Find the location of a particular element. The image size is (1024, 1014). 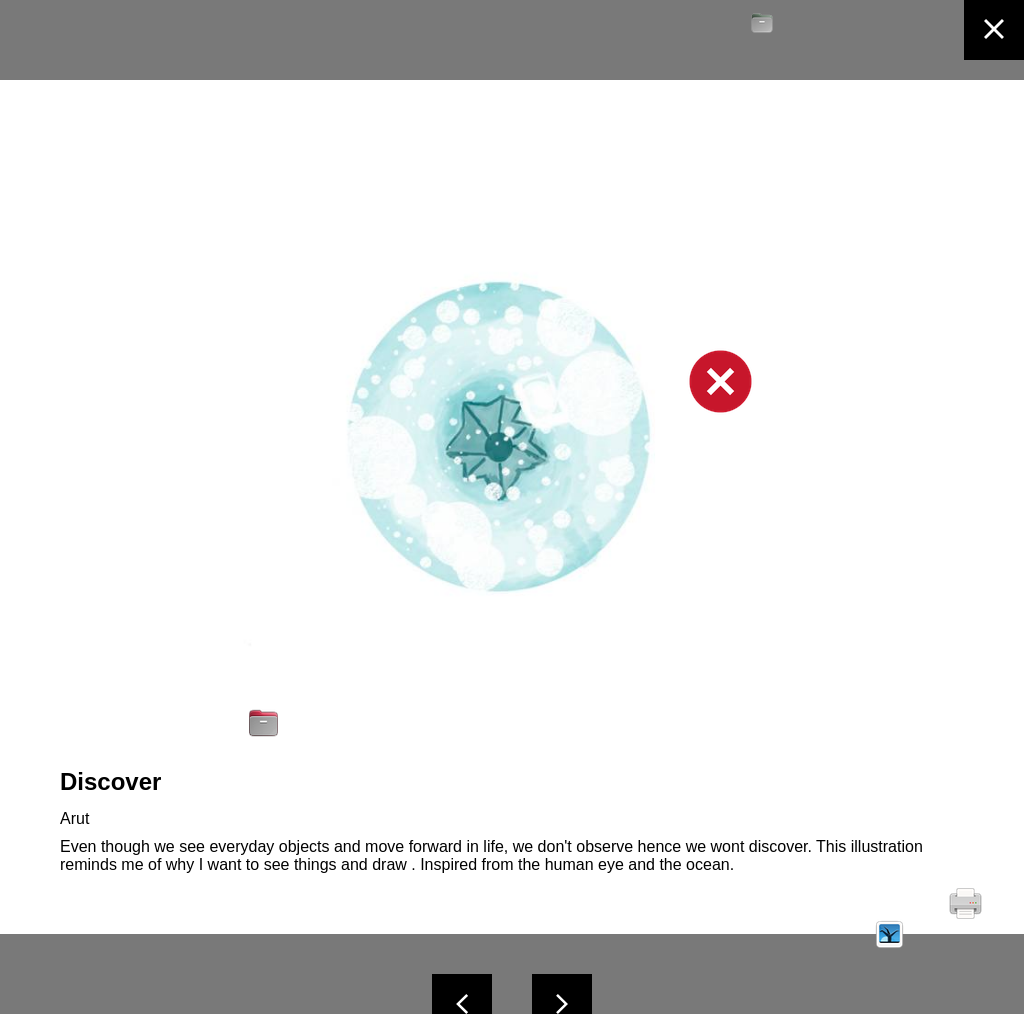

open file manager application is located at coordinates (263, 722).